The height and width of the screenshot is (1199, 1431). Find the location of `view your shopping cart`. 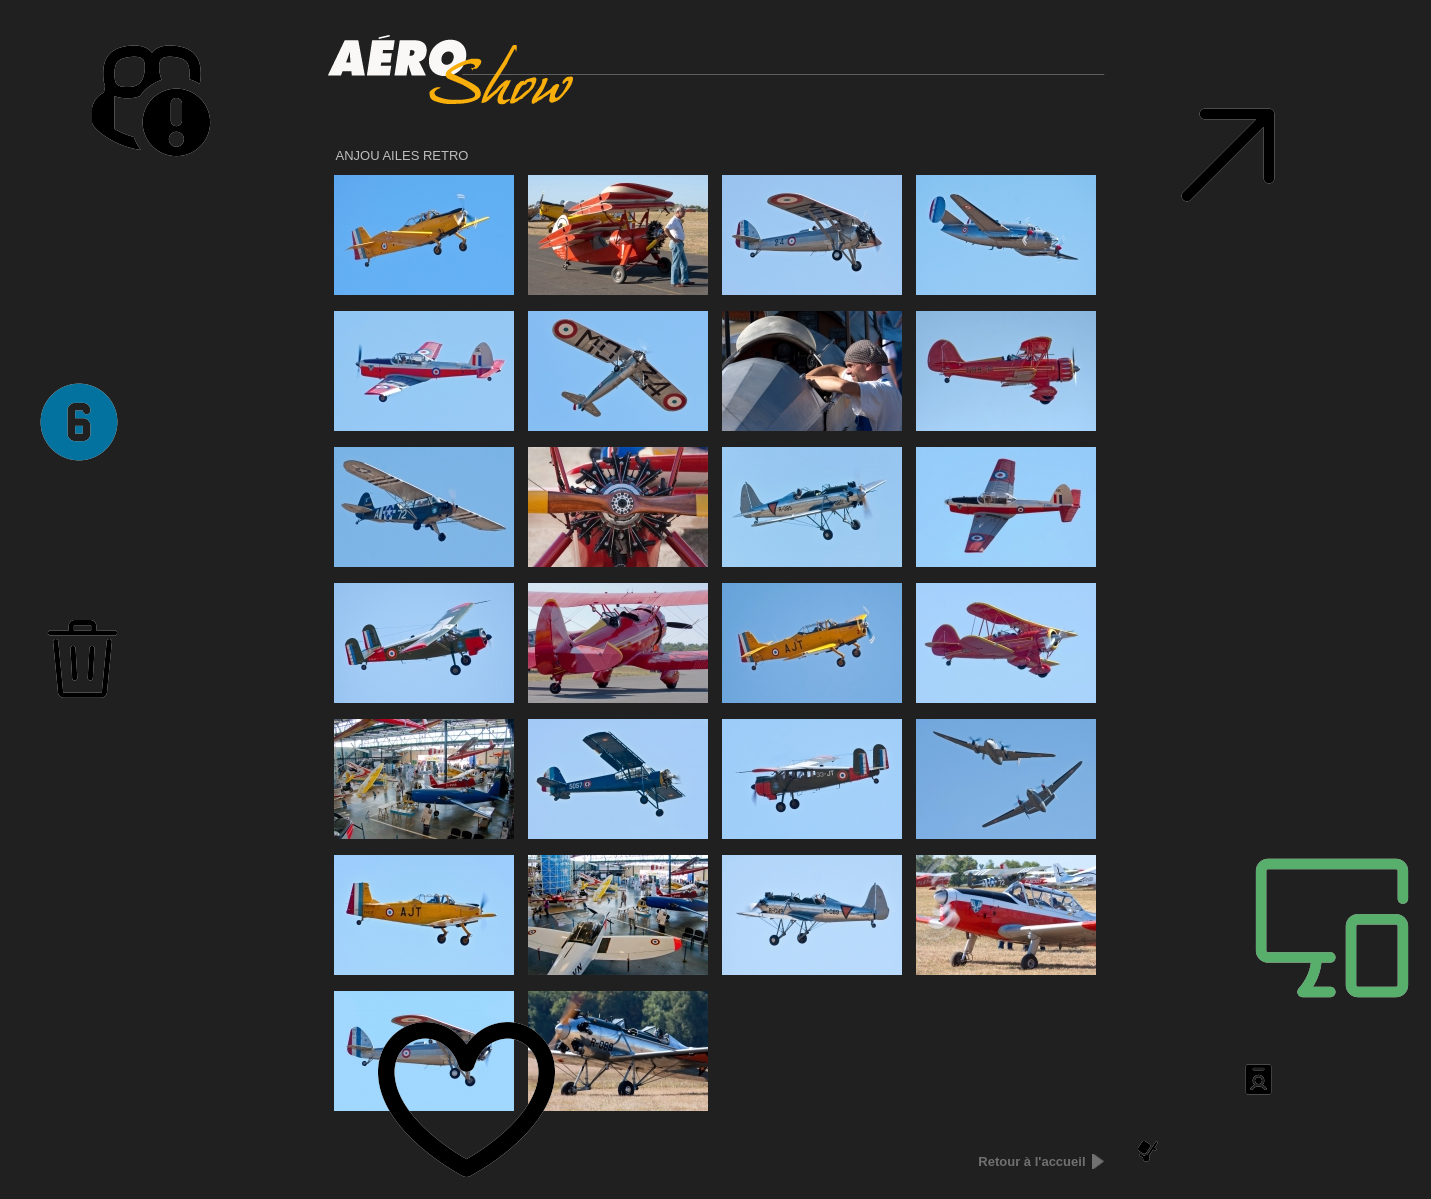

view your shopping cart is located at coordinates (1147, 1150).